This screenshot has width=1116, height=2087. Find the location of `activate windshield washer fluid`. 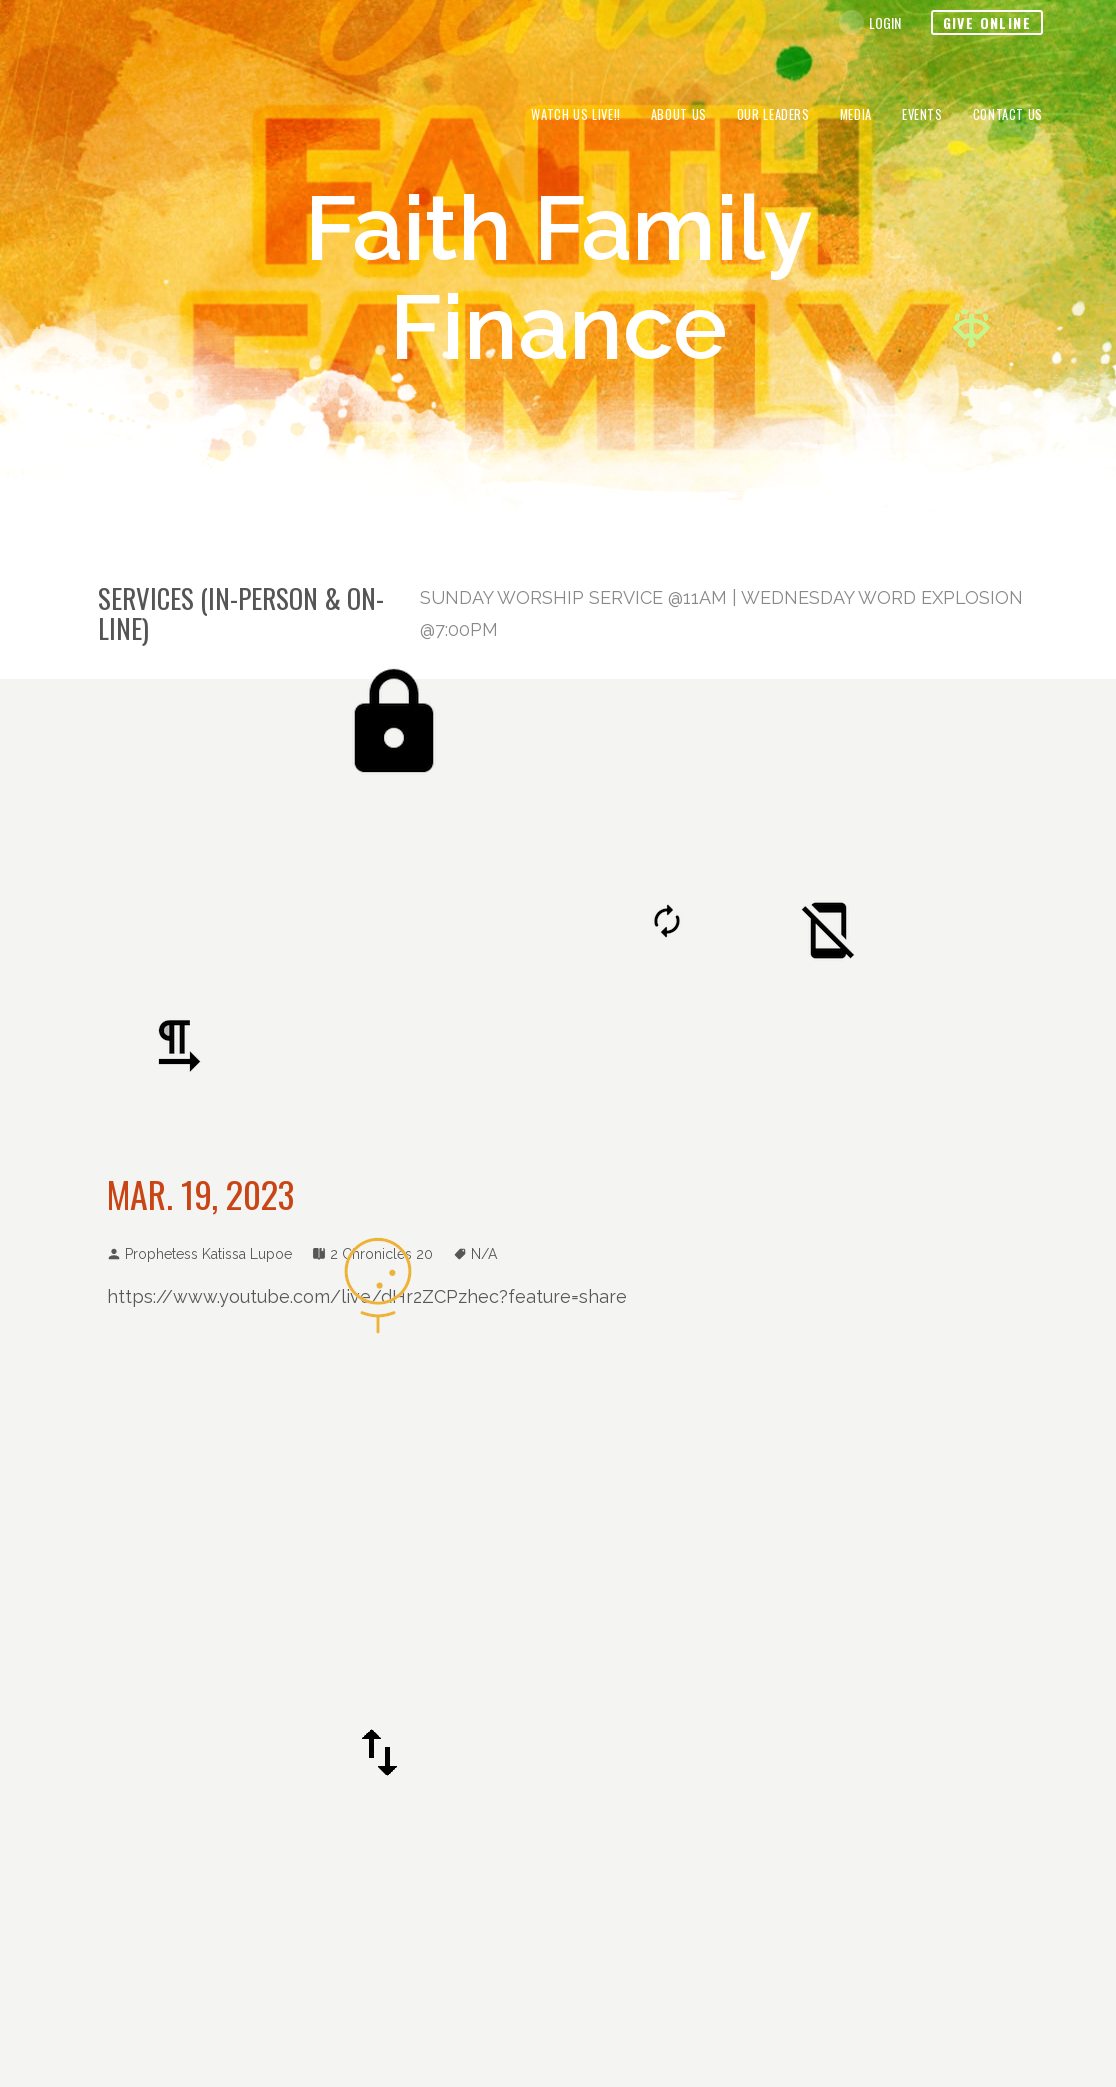

activate windshield washer fluid is located at coordinates (971, 329).